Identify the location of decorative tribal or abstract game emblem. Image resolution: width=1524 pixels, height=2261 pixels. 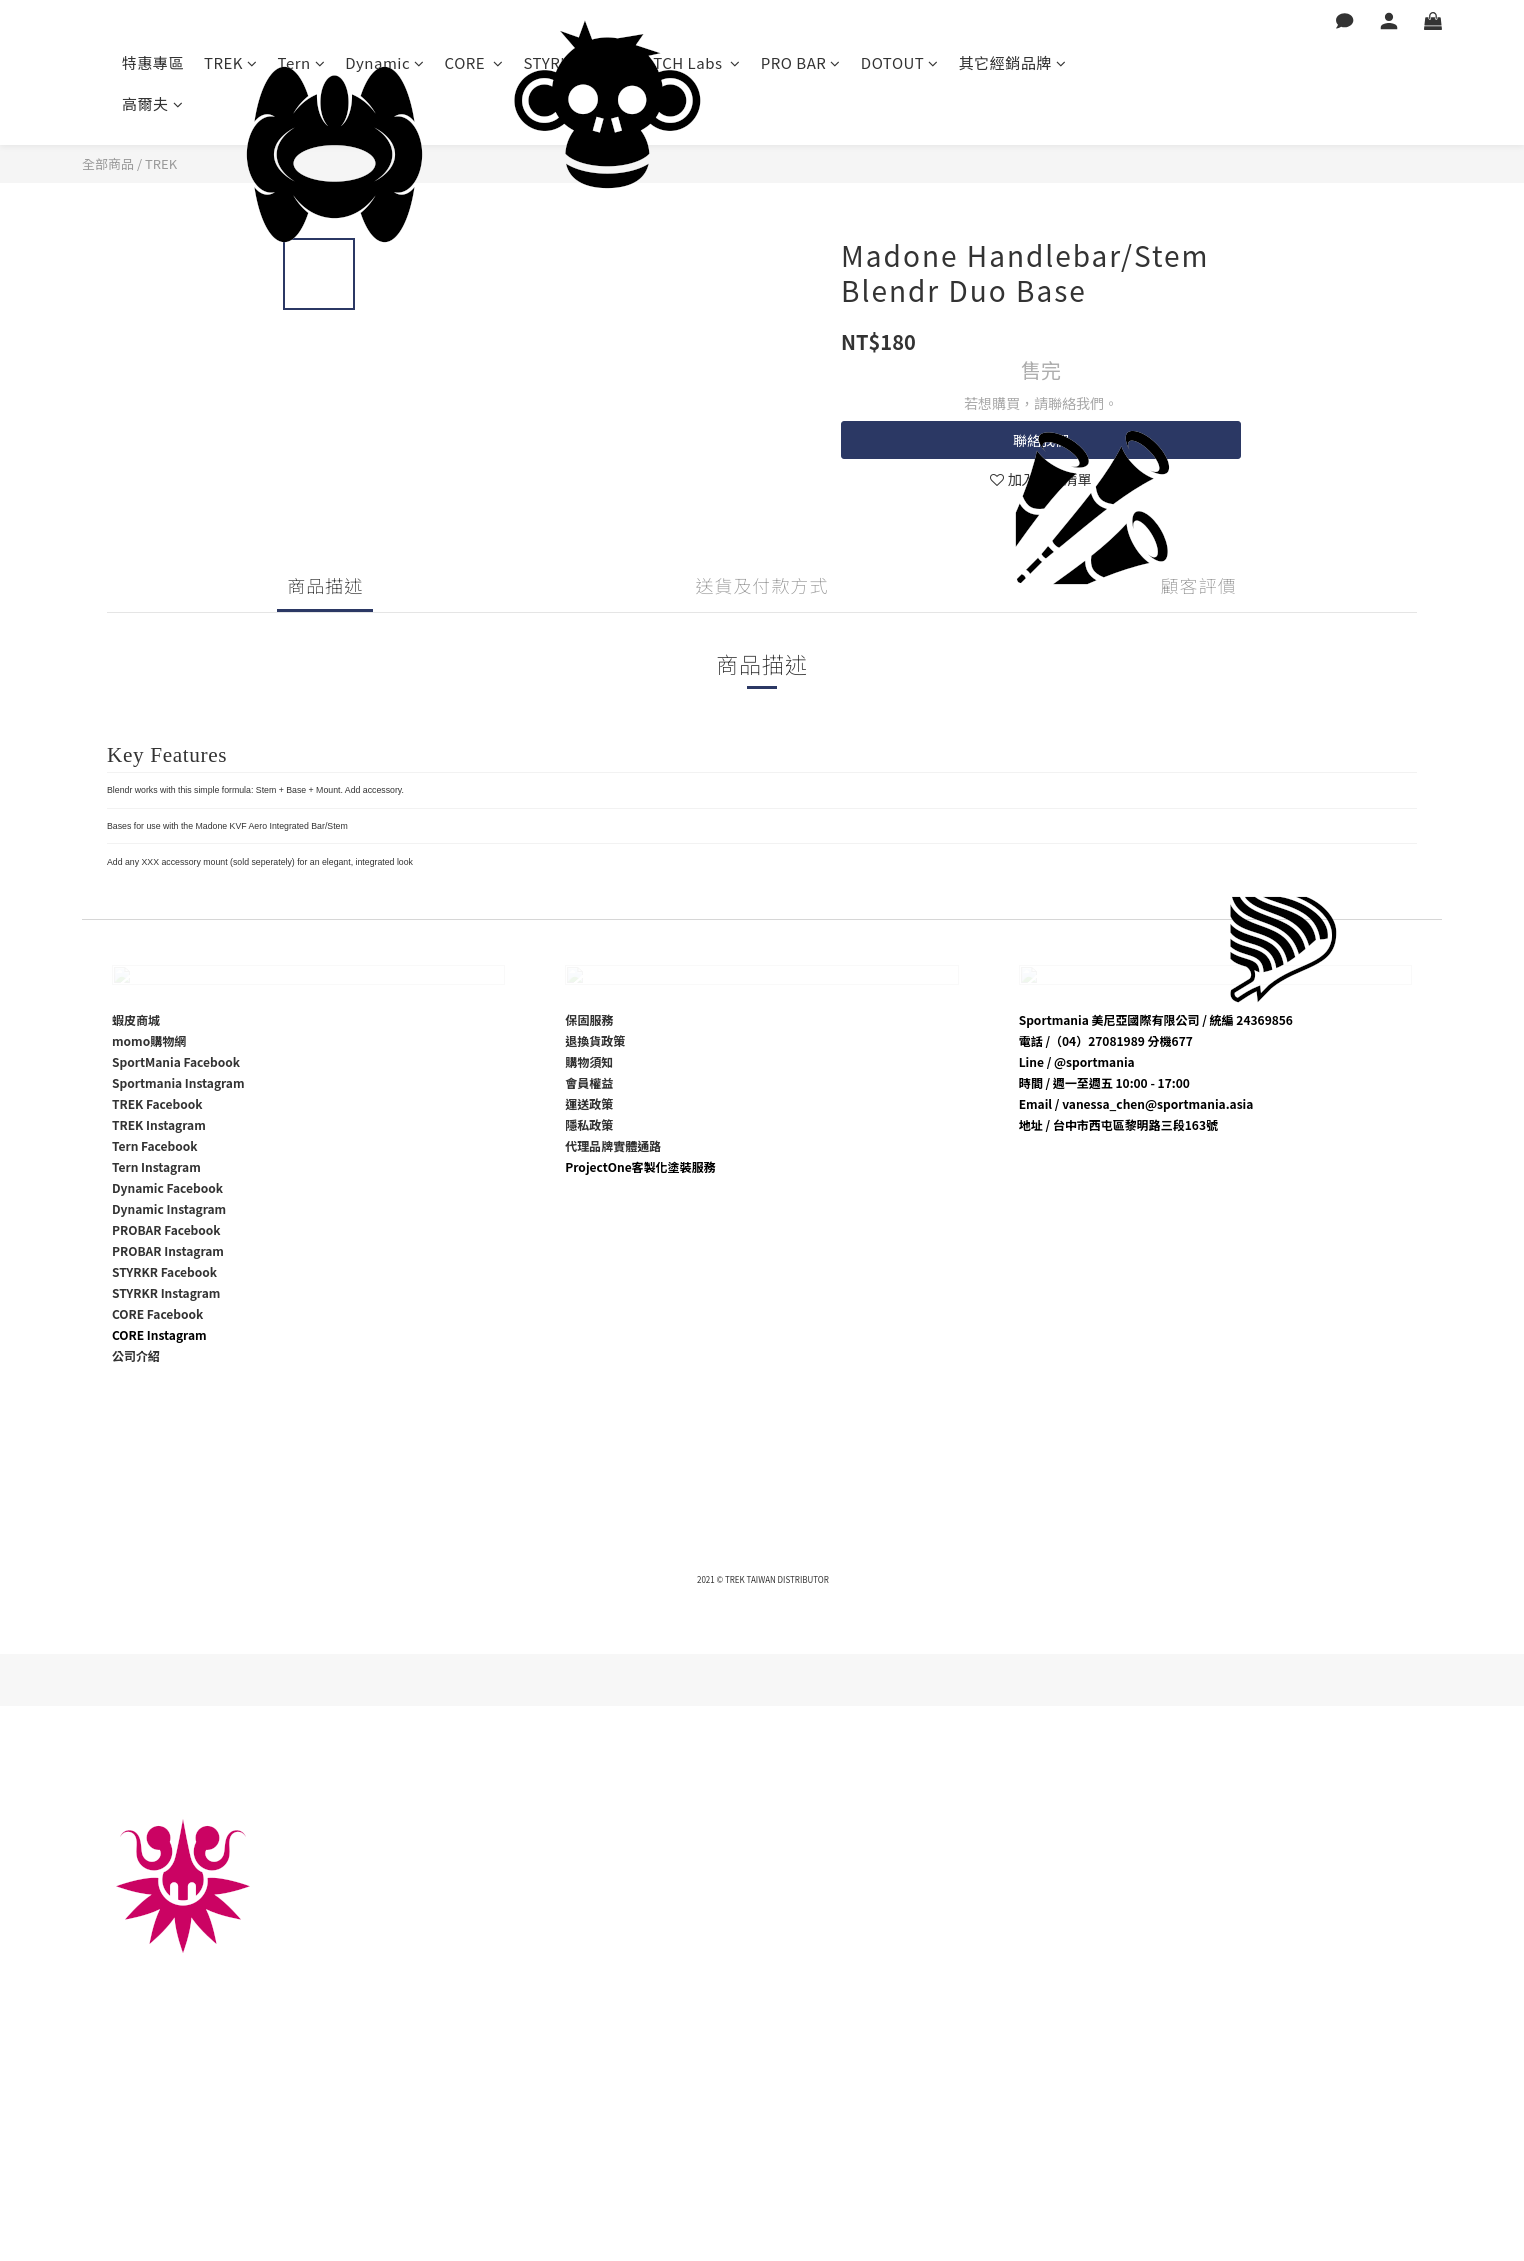
(183, 1886).